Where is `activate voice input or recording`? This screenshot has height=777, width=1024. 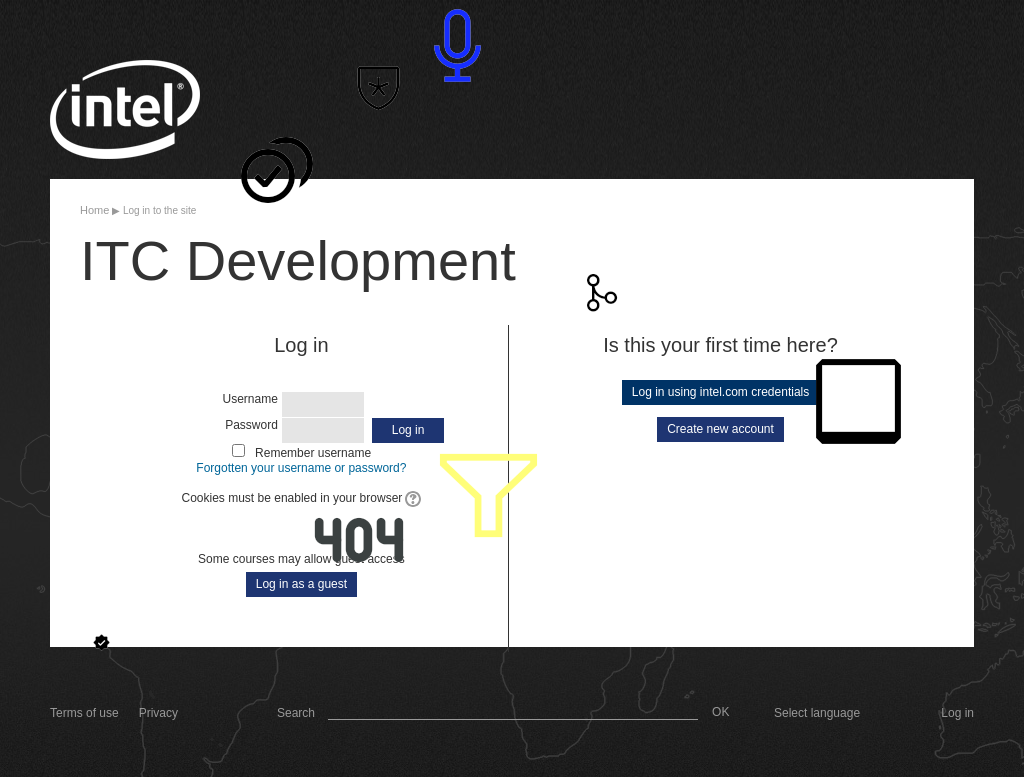
activate voice input or recording is located at coordinates (457, 45).